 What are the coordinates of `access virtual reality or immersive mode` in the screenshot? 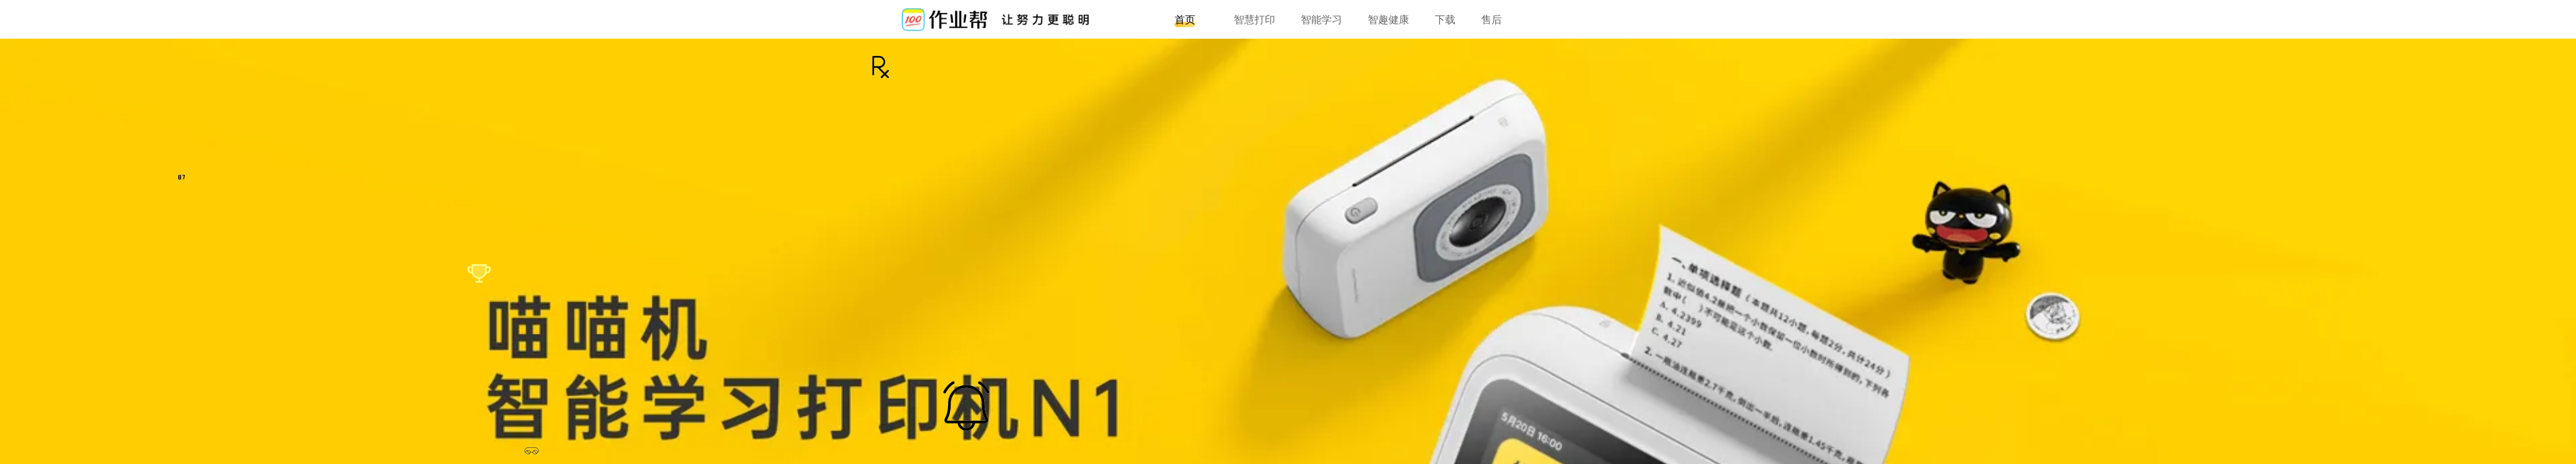 It's located at (531, 450).